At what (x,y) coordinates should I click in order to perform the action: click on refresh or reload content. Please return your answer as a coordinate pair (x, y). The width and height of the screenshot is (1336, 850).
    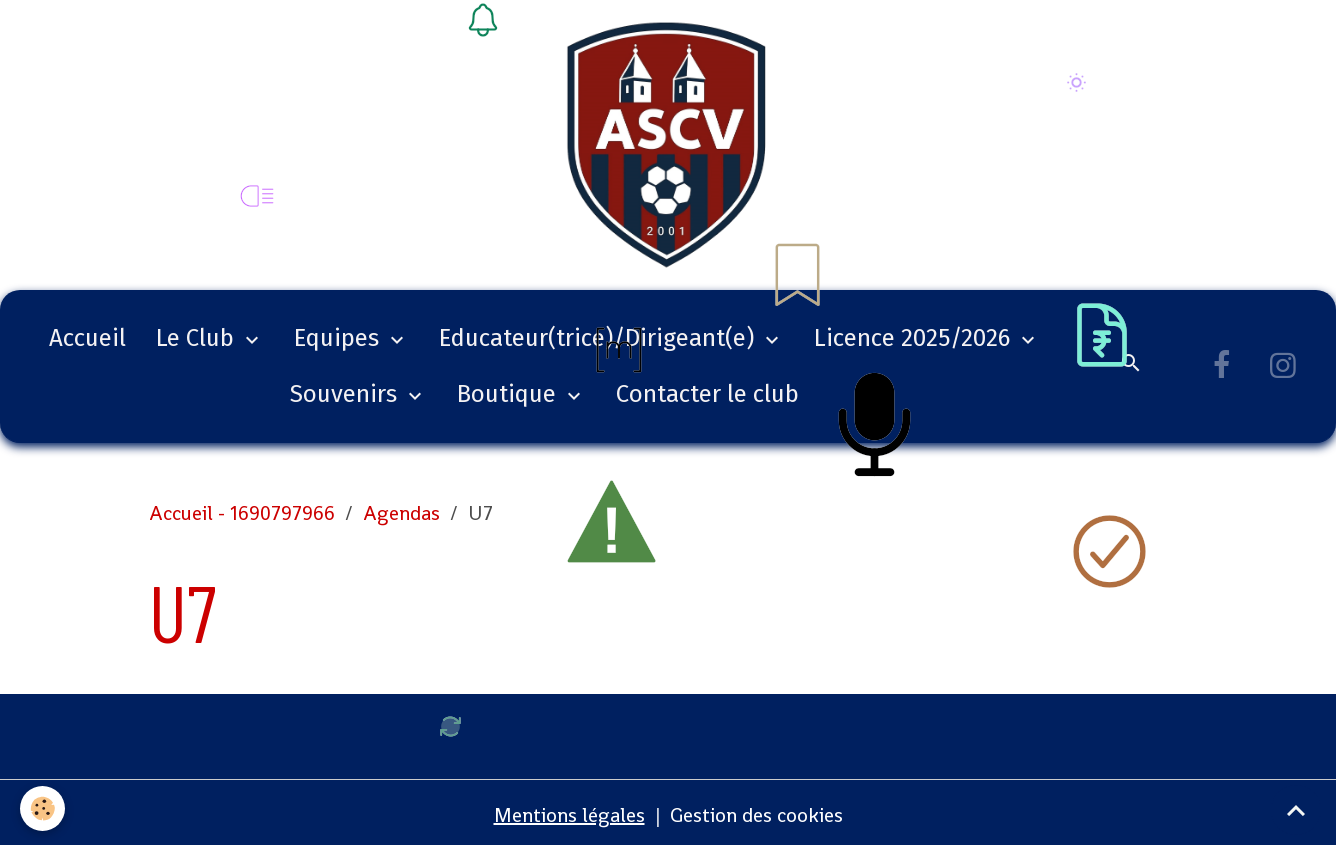
    Looking at the image, I should click on (450, 726).